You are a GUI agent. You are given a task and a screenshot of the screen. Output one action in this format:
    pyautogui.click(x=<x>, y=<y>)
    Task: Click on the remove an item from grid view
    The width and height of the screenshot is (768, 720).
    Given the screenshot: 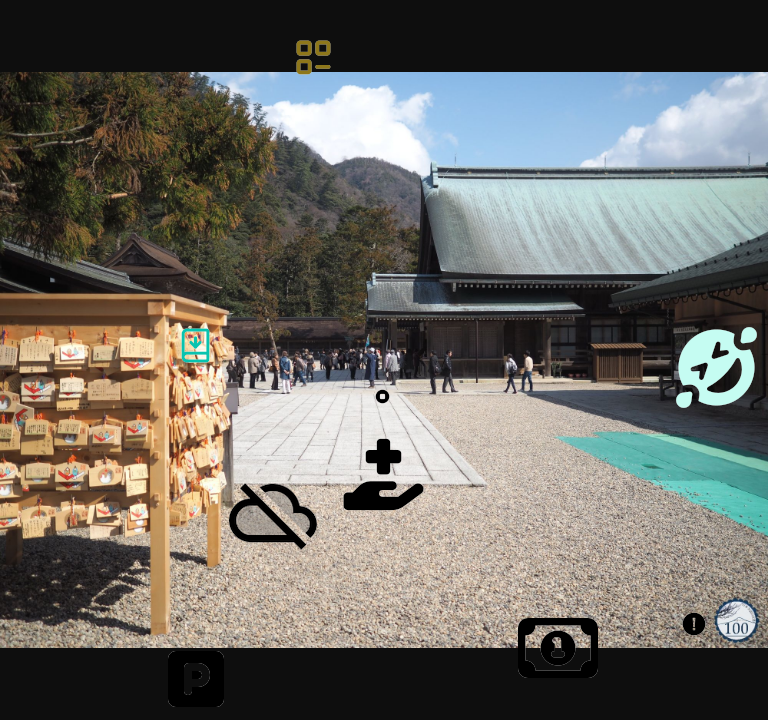 What is the action you would take?
    pyautogui.click(x=313, y=57)
    